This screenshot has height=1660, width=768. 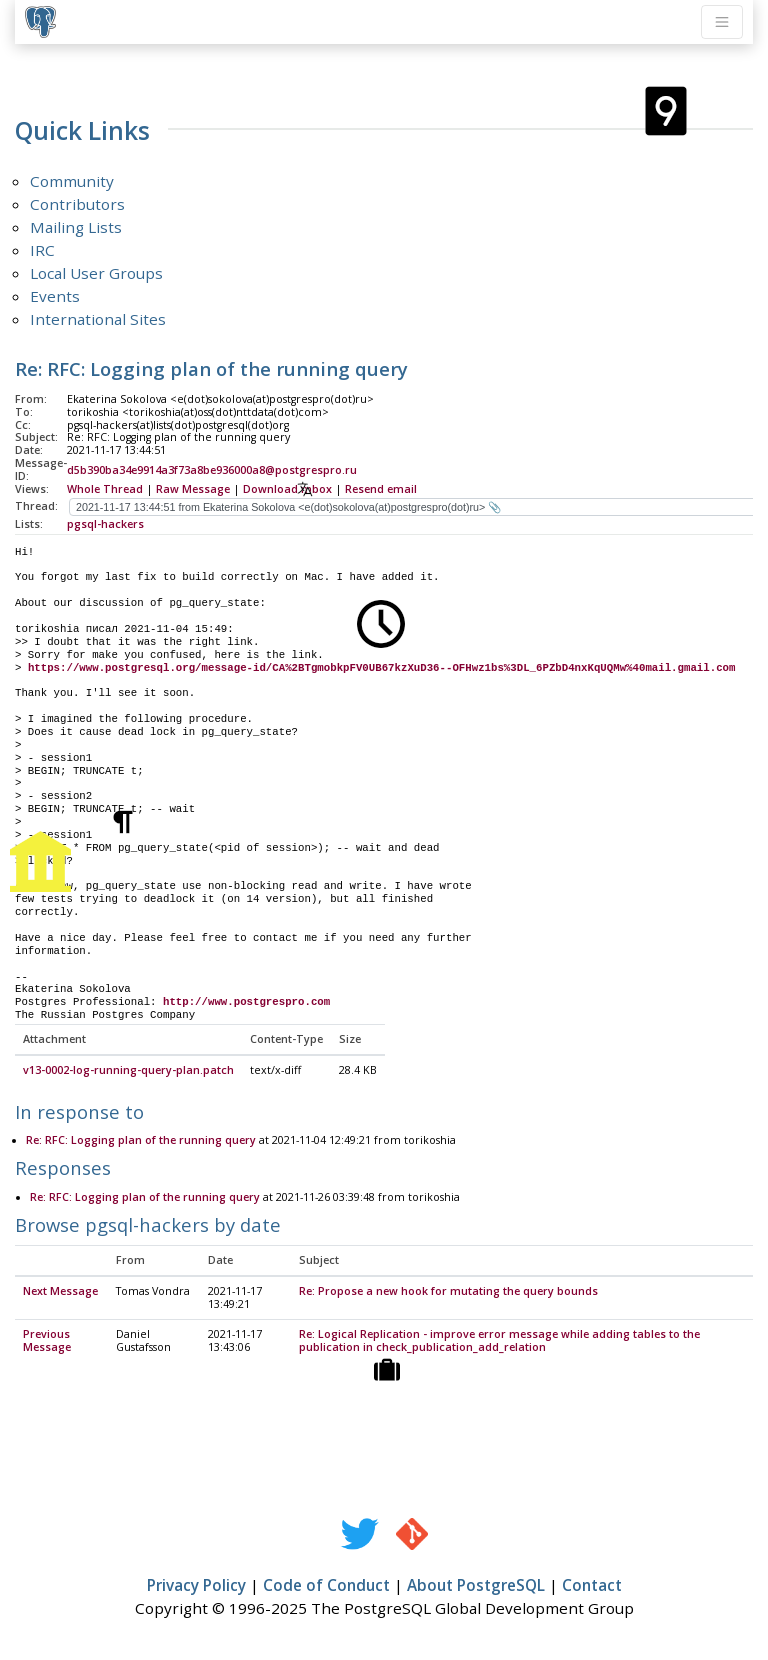 What do you see at coordinates (305, 489) in the screenshot?
I see `change language settings` at bounding box center [305, 489].